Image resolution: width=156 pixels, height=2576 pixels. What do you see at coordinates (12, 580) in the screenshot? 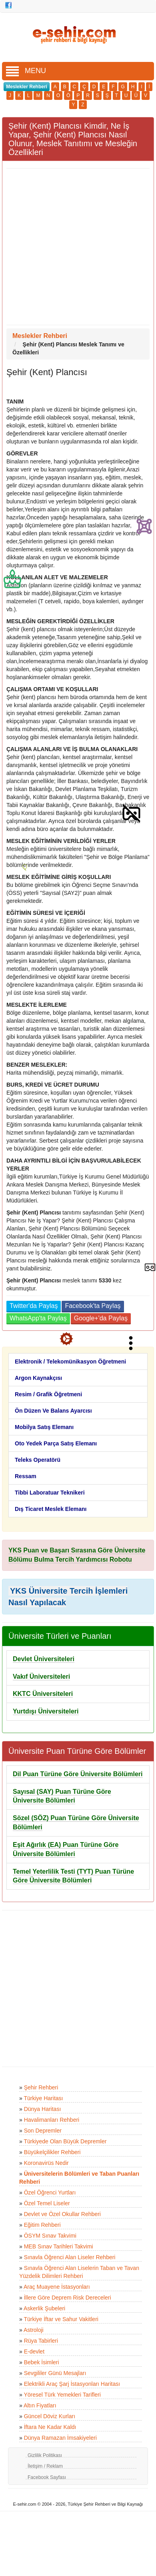
I see `view birthday or celebration reminders` at bounding box center [12, 580].